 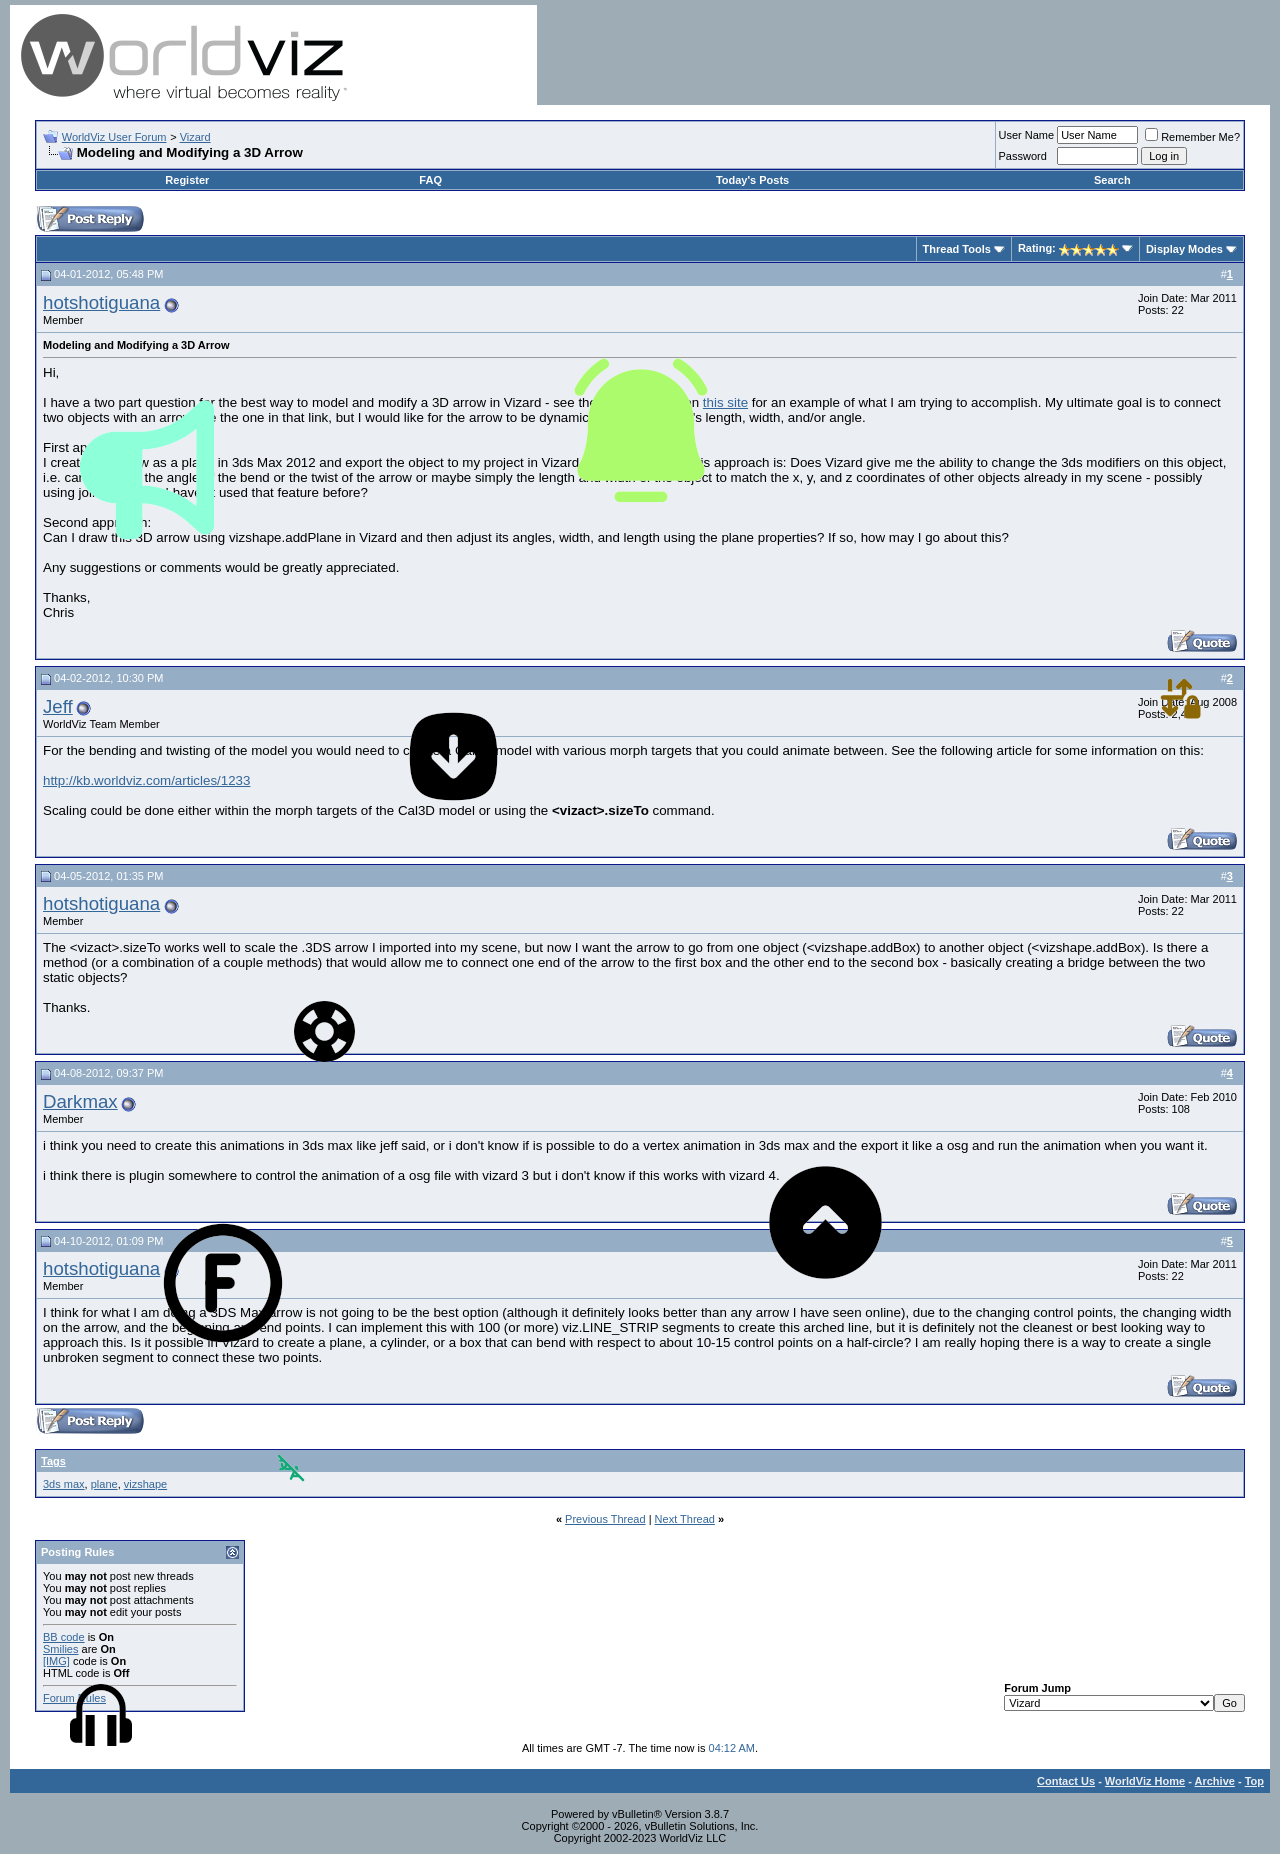 What do you see at coordinates (223, 1283) in the screenshot?
I see `tumble dry on low heat setting` at bounding box center [223, 1283].